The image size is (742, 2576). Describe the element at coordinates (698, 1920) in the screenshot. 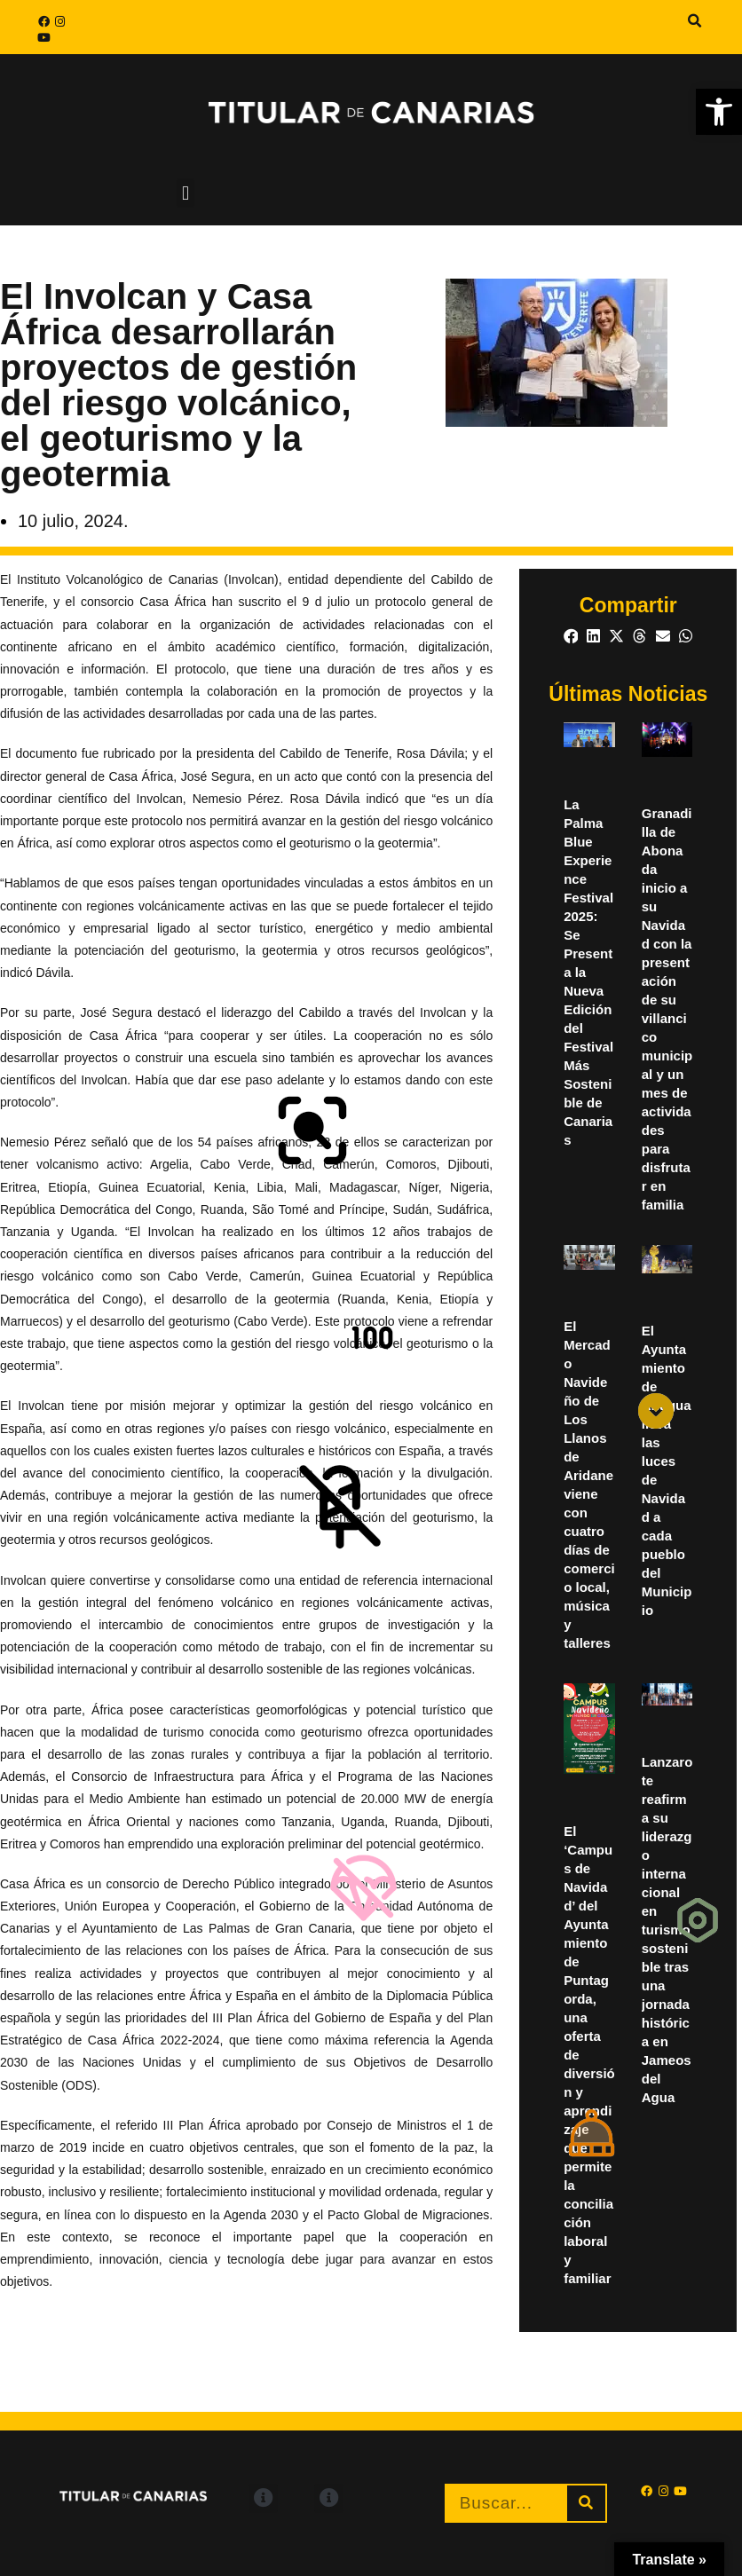

I see `access settings or configuration options` at that location.